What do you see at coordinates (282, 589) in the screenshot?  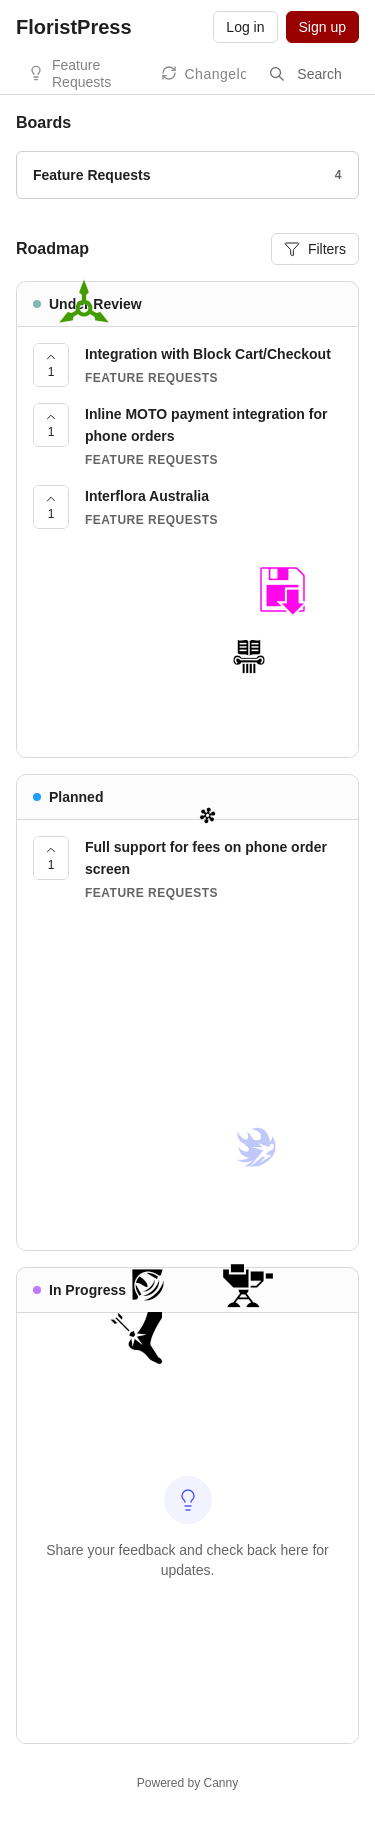 I see `load a saved game or file` at bounding box center [282, 589].